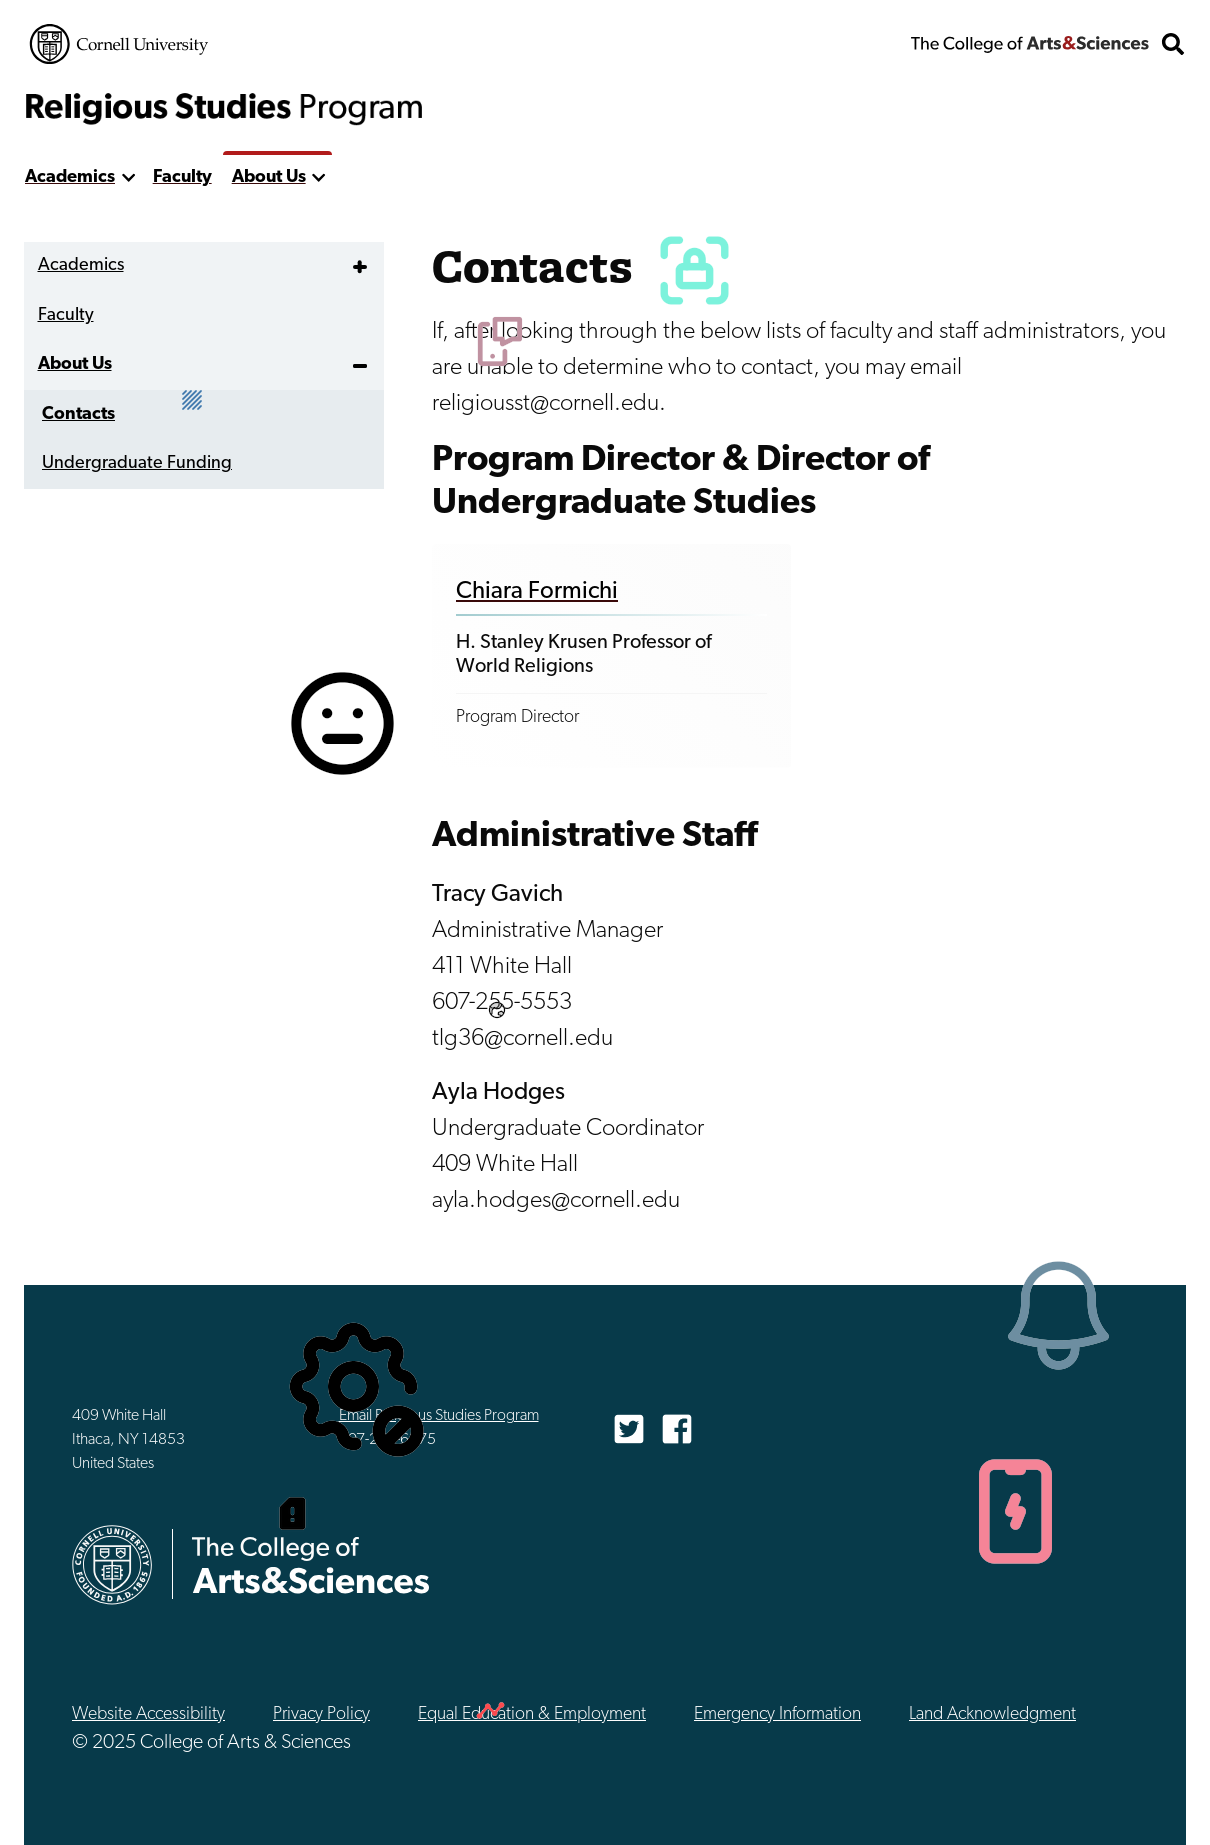  What do you see at coordinates (192, 400) in the screenshot?
I see `apply texture or pattern to selection` at bounding box center [192, 400].